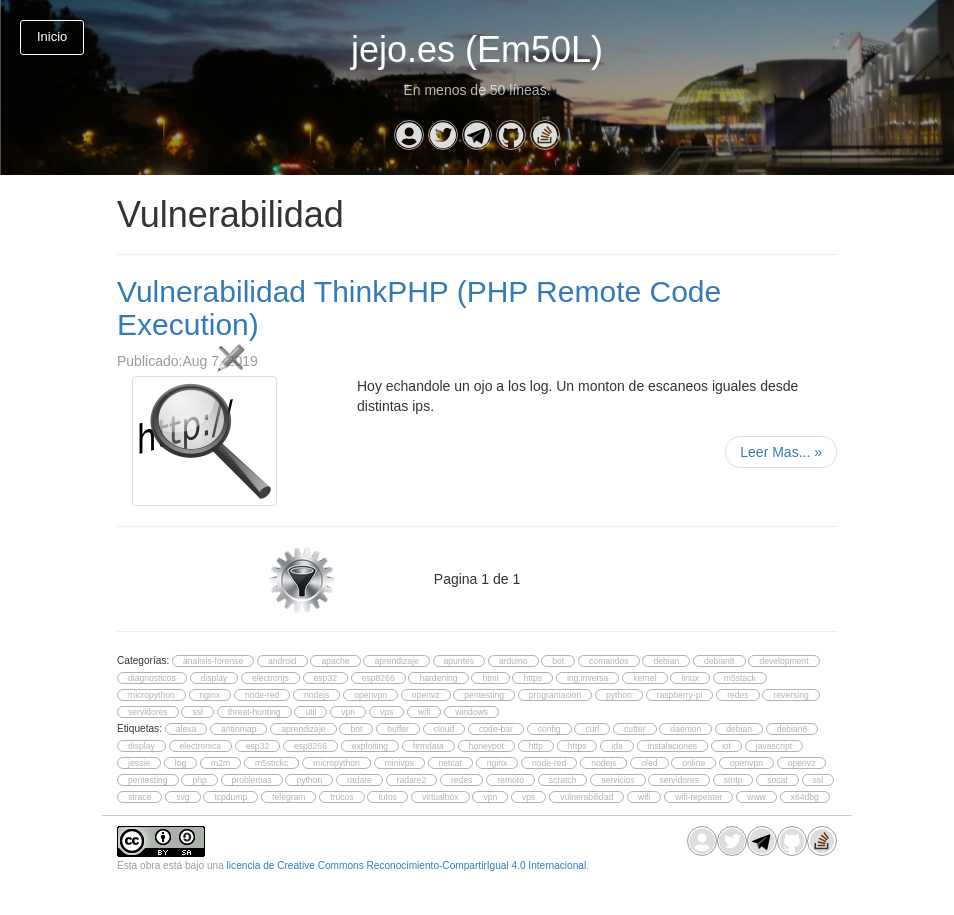 Image resolution: width=954 pixels, height=915 pixels. I want to click on filter or sort media library content, so click(302, 580).